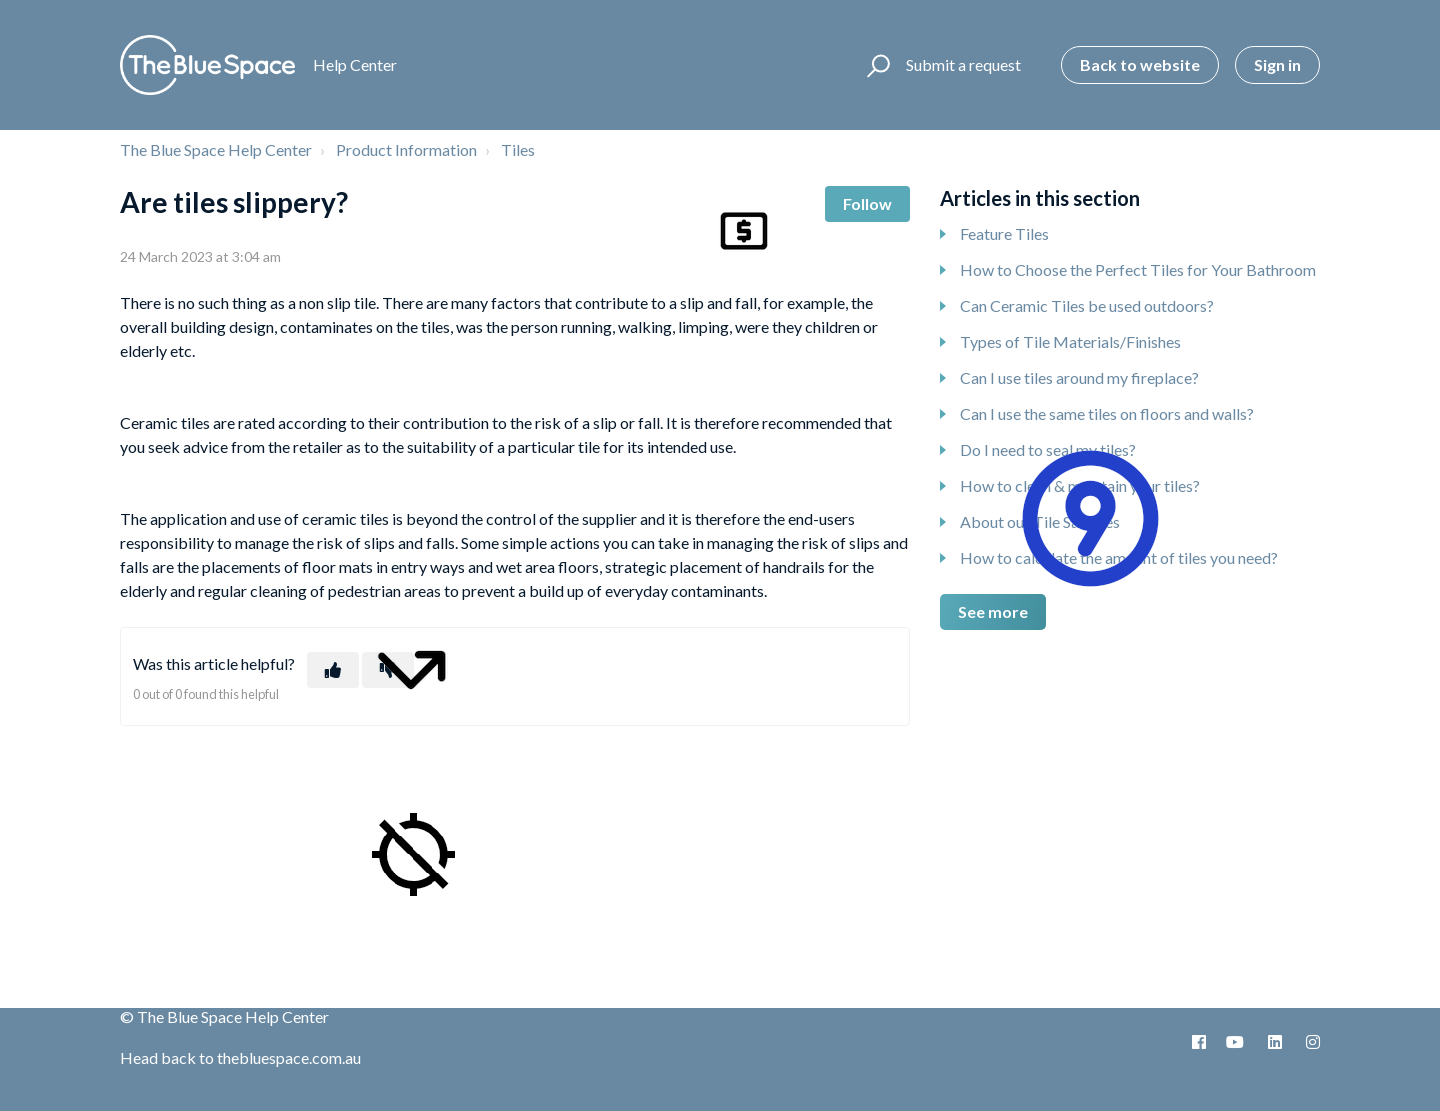 This screenshot has width=1440, height=1111. What do you see at coordinates (1090, 518) in the screenshot?
I see `indicates item number nine in a list or sequence` at bounding box center [1090, 518].